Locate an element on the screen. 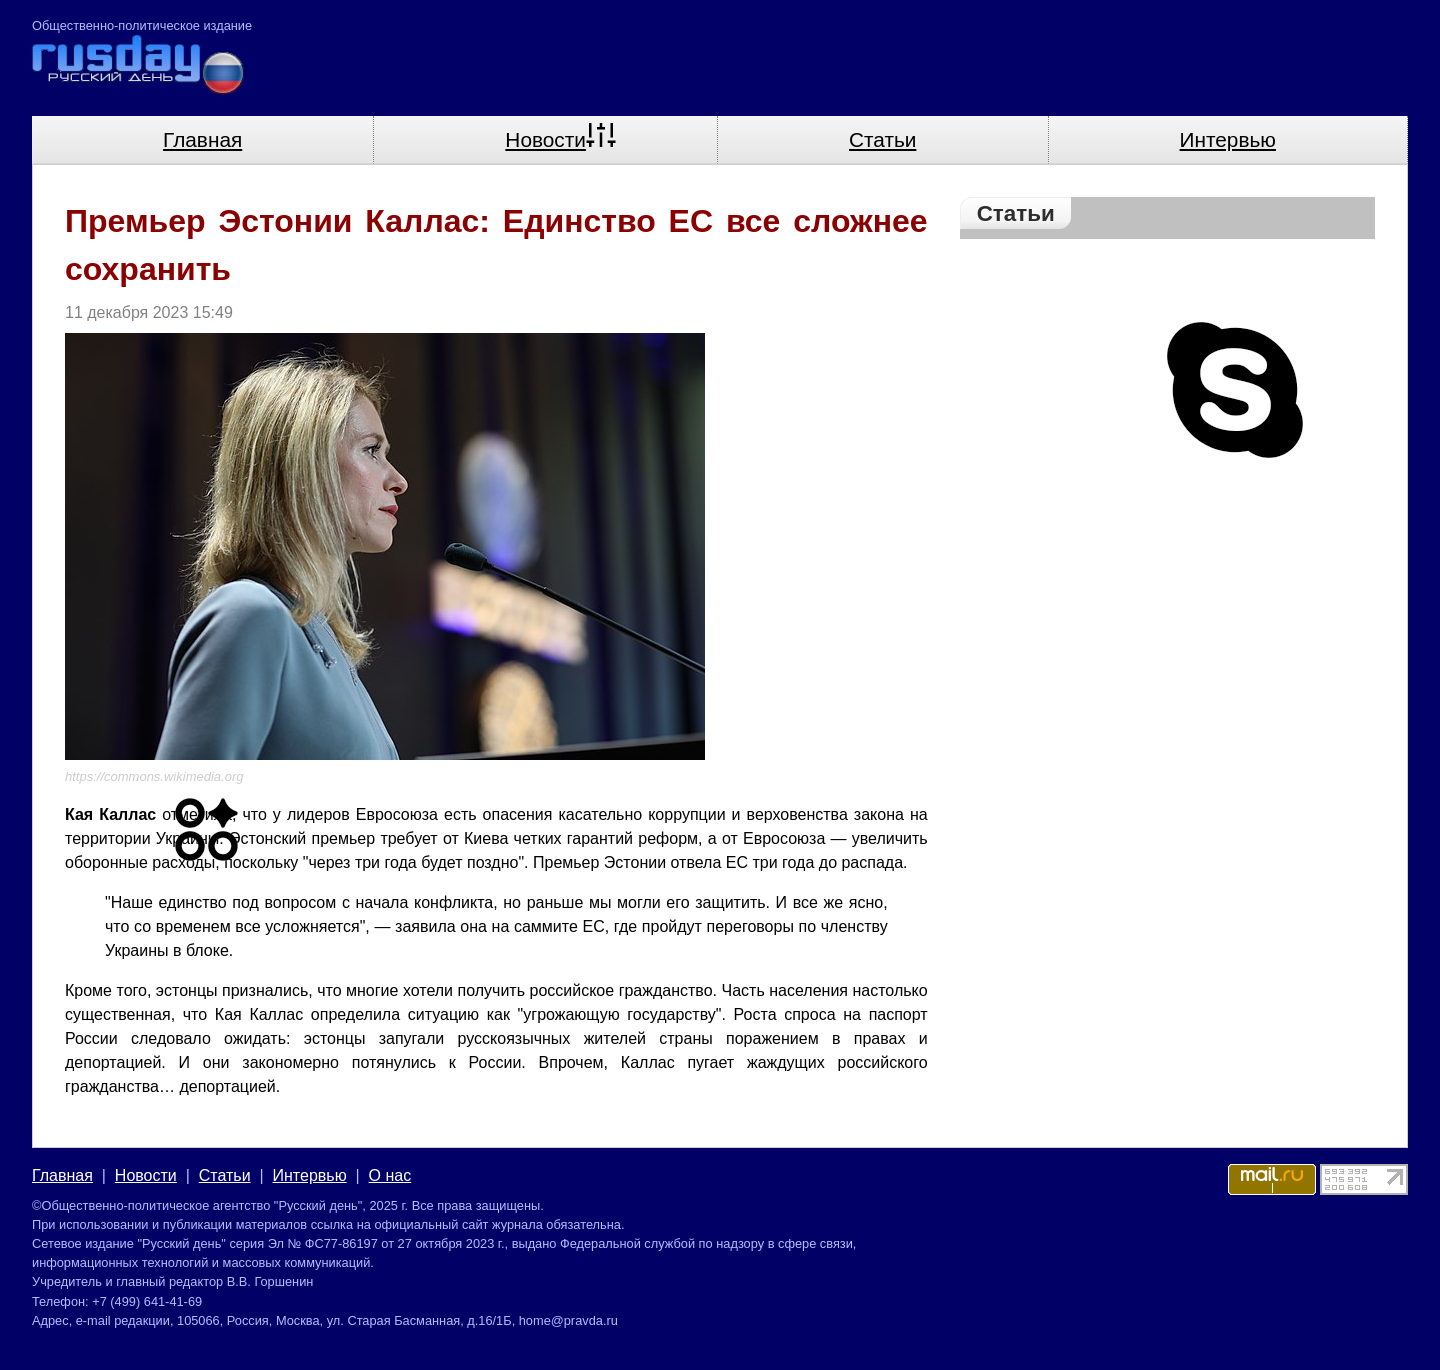  access audio or sound settings is located at coordinates (601, 135).